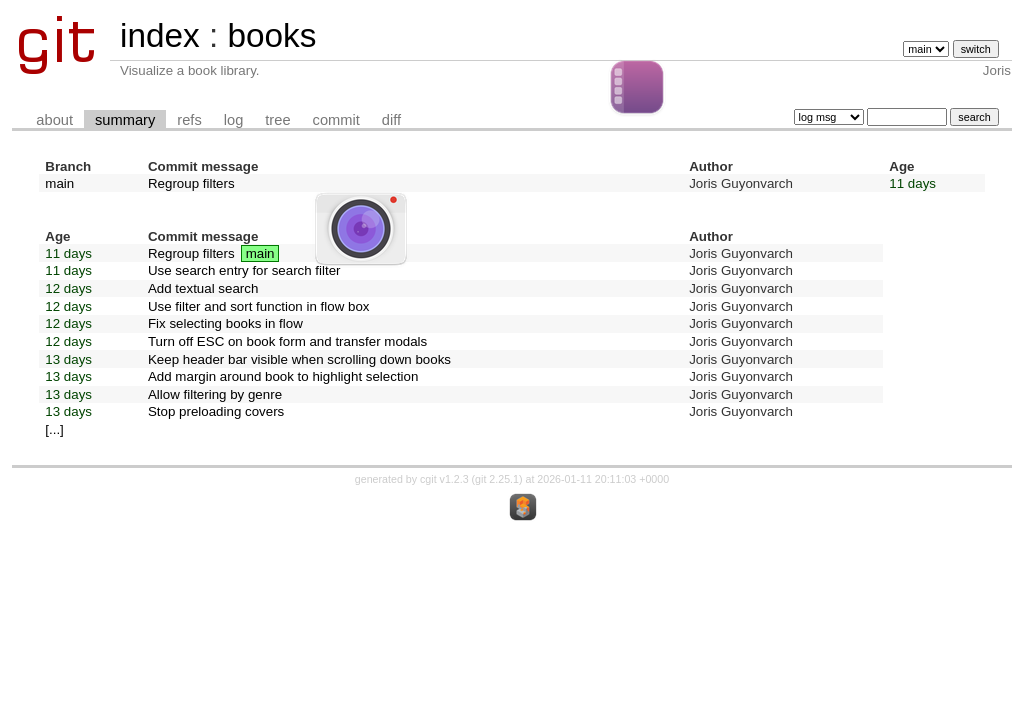 This screenshot has width=1024, height=720. I want to click on access ubuntu panel preferences, so click(637, 88).